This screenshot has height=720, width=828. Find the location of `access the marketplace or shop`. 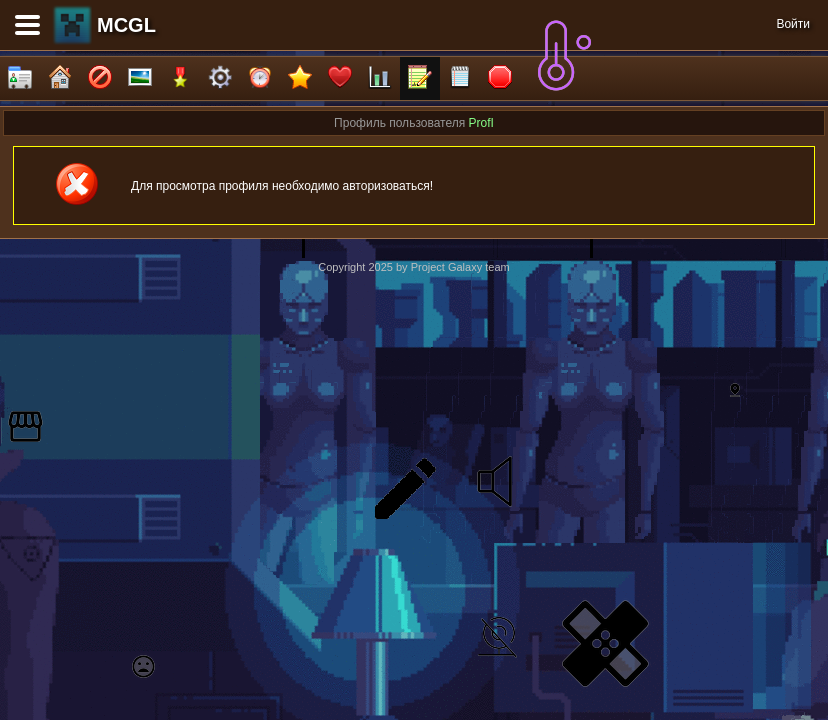

access the marketplace or shop is located at coordinates (25, 426).